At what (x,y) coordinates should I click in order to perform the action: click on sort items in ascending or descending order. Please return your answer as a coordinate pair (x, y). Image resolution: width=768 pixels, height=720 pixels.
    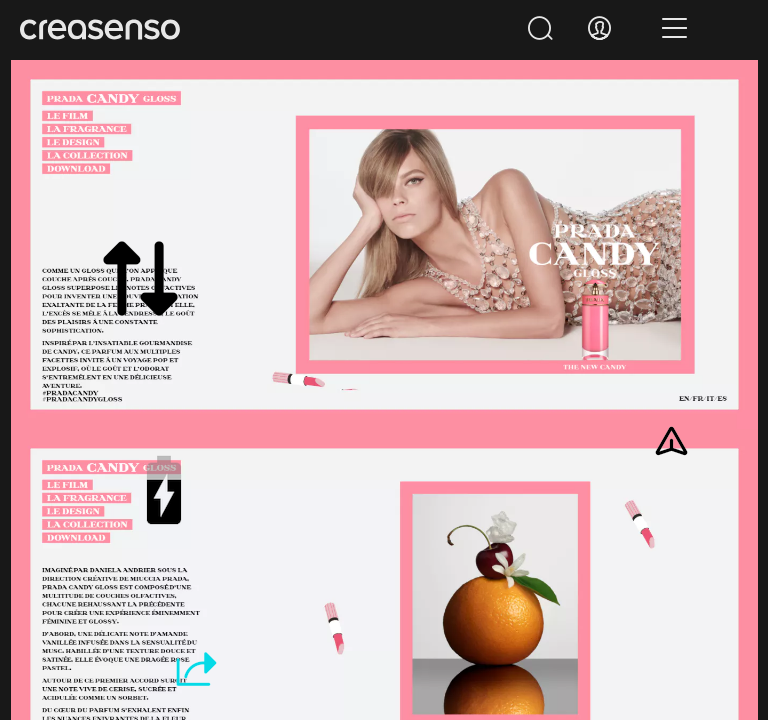
    Looking at the image, I should click on (140, 278).